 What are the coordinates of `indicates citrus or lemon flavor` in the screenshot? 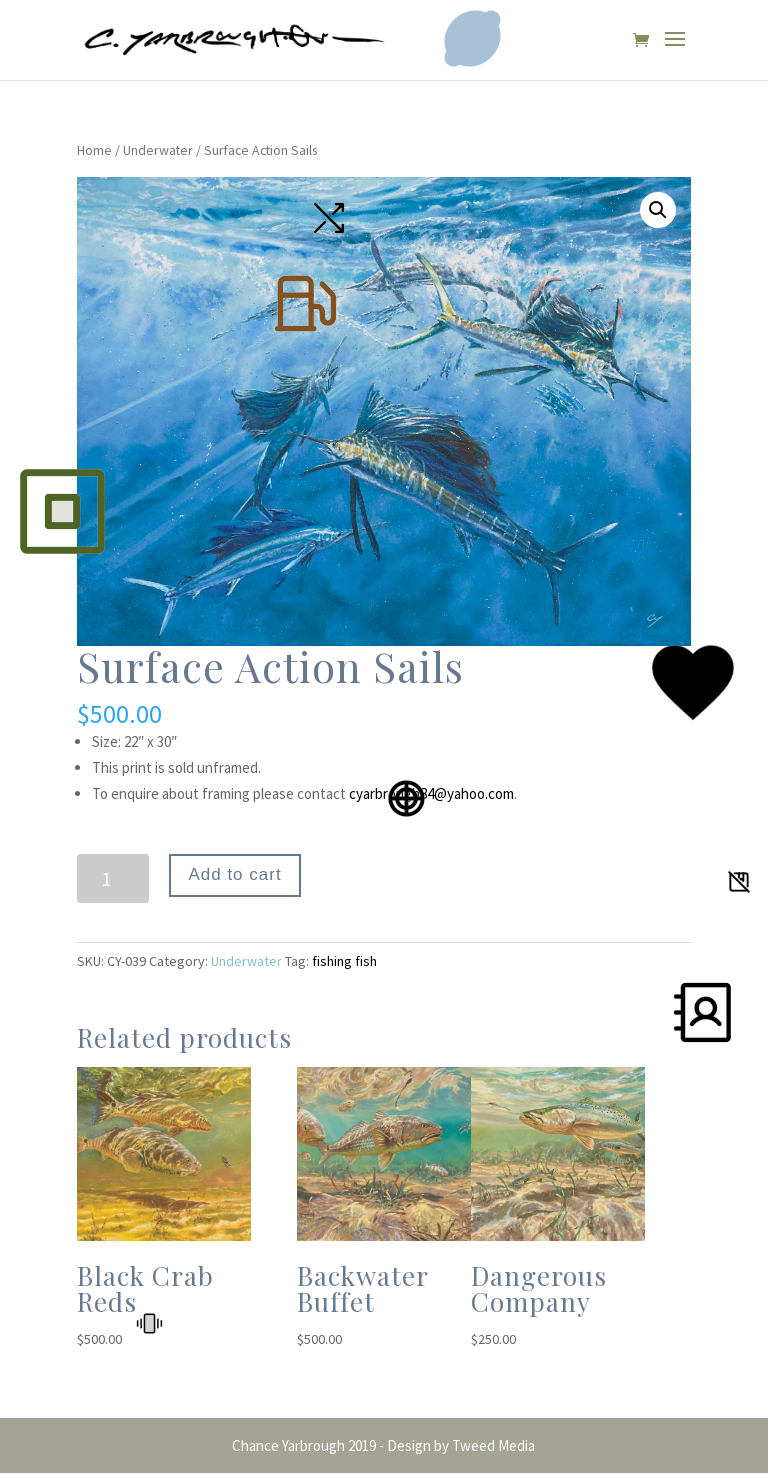 It's located at (472, 38).